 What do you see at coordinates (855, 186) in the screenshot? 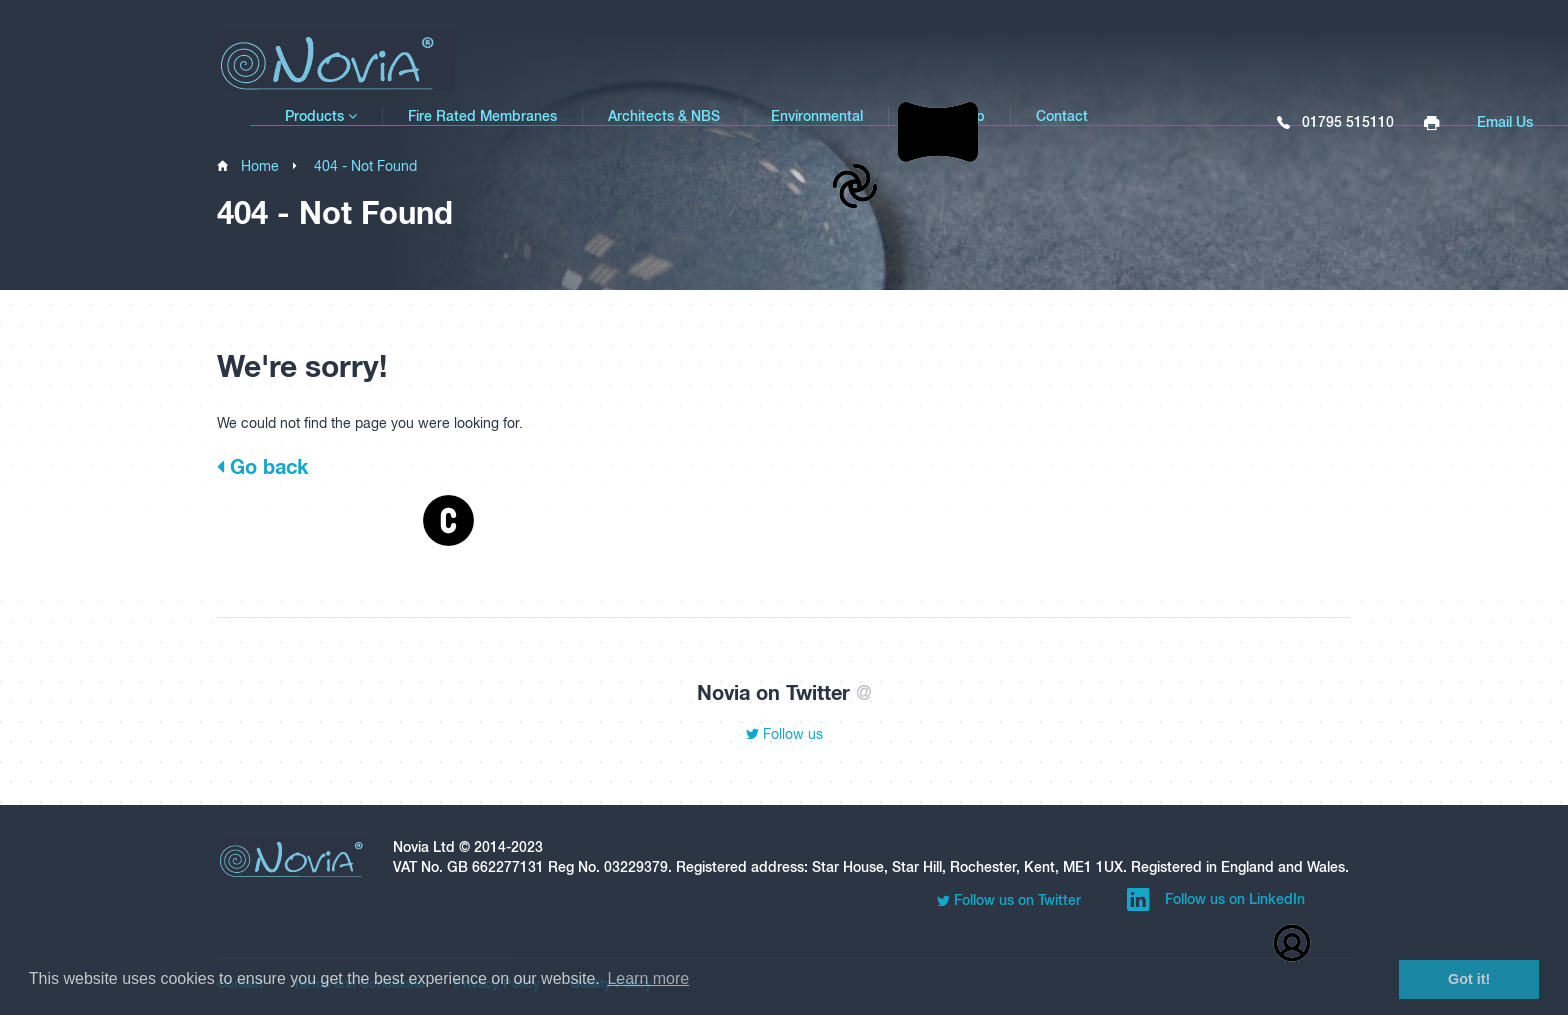
I see `loading or processing content` at bounding box center [855, 186].